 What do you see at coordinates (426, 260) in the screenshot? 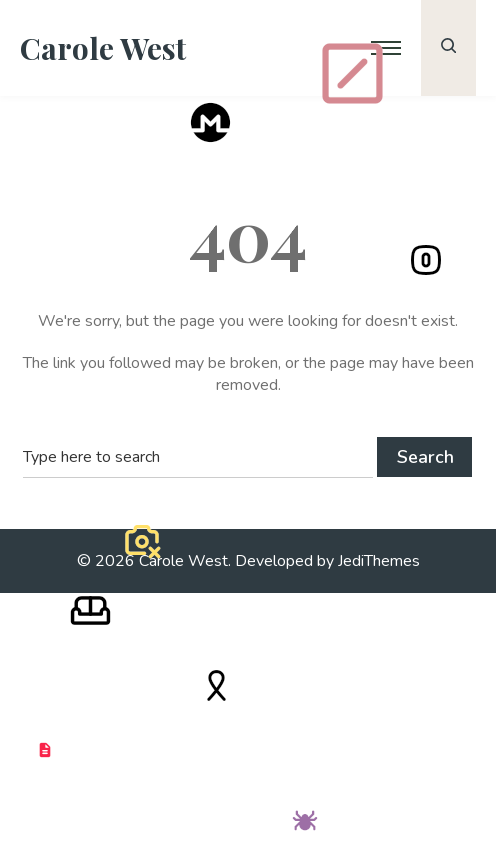
I see `indicates zero items or empty count` at bounding box center [426, 260].